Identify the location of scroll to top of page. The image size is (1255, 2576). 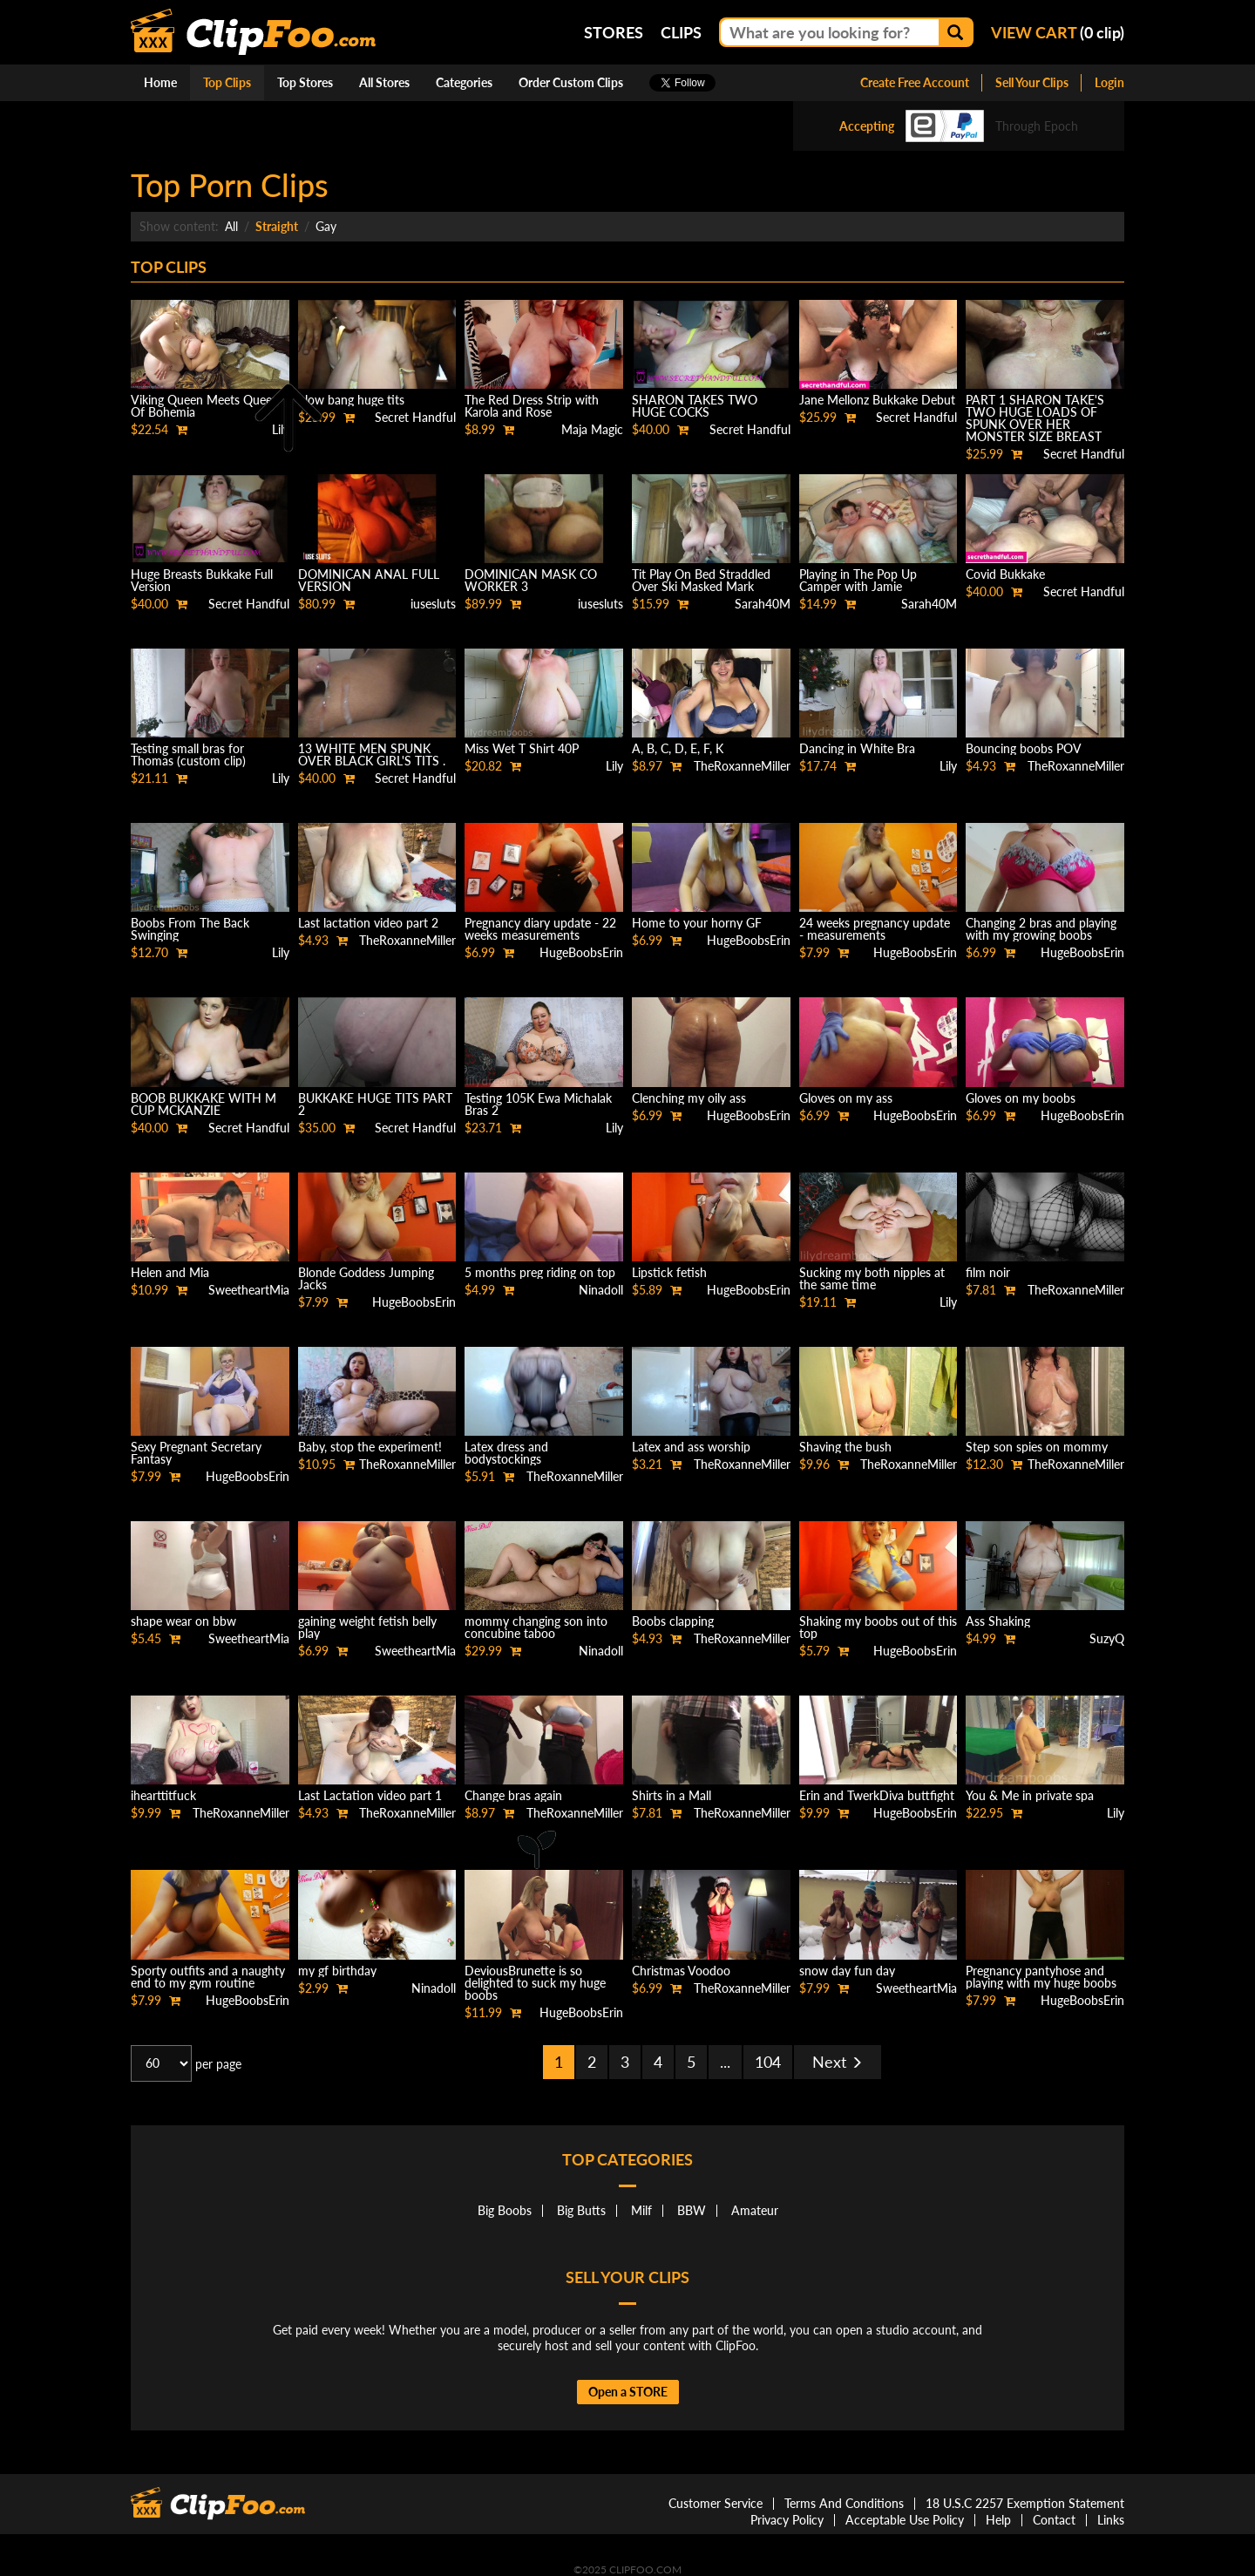
(288, 417).